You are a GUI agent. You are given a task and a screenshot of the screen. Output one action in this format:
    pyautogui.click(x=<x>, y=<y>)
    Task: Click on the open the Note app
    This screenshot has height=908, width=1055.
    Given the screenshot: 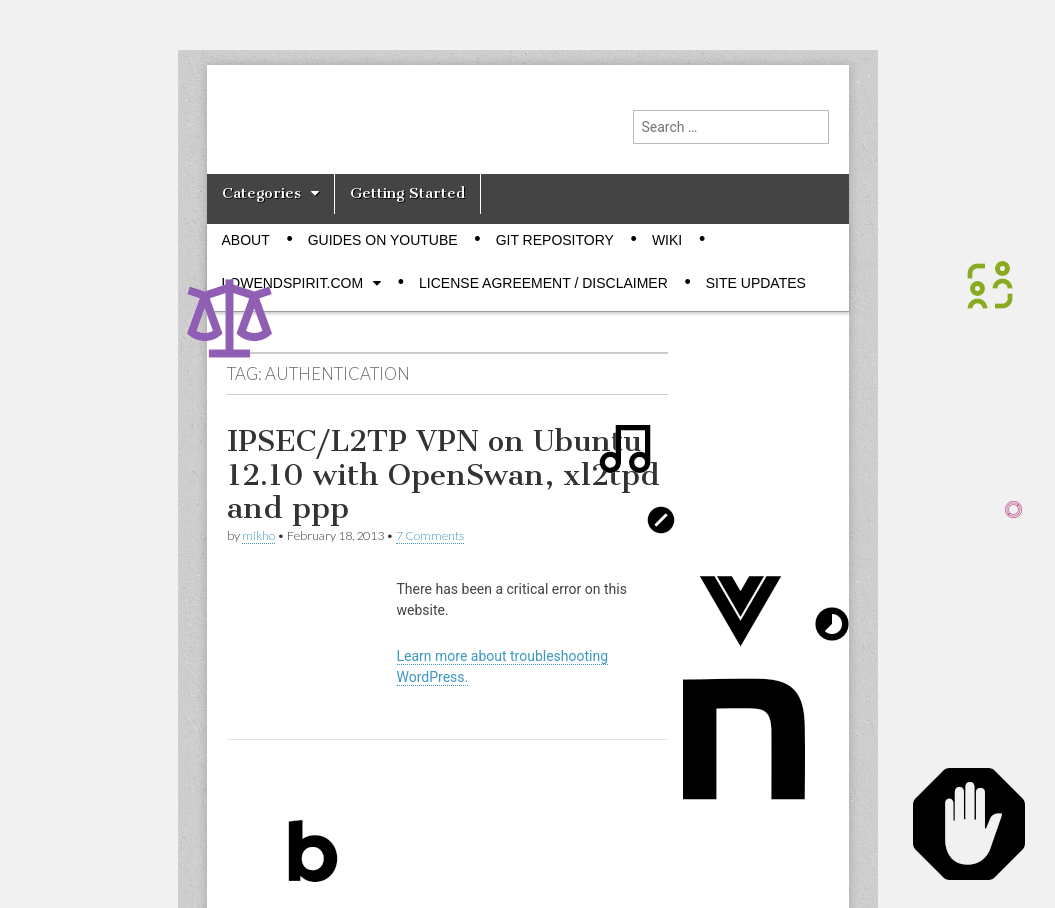 What is the action you would take?
    pyautogui.click(x=744, y=739)
    